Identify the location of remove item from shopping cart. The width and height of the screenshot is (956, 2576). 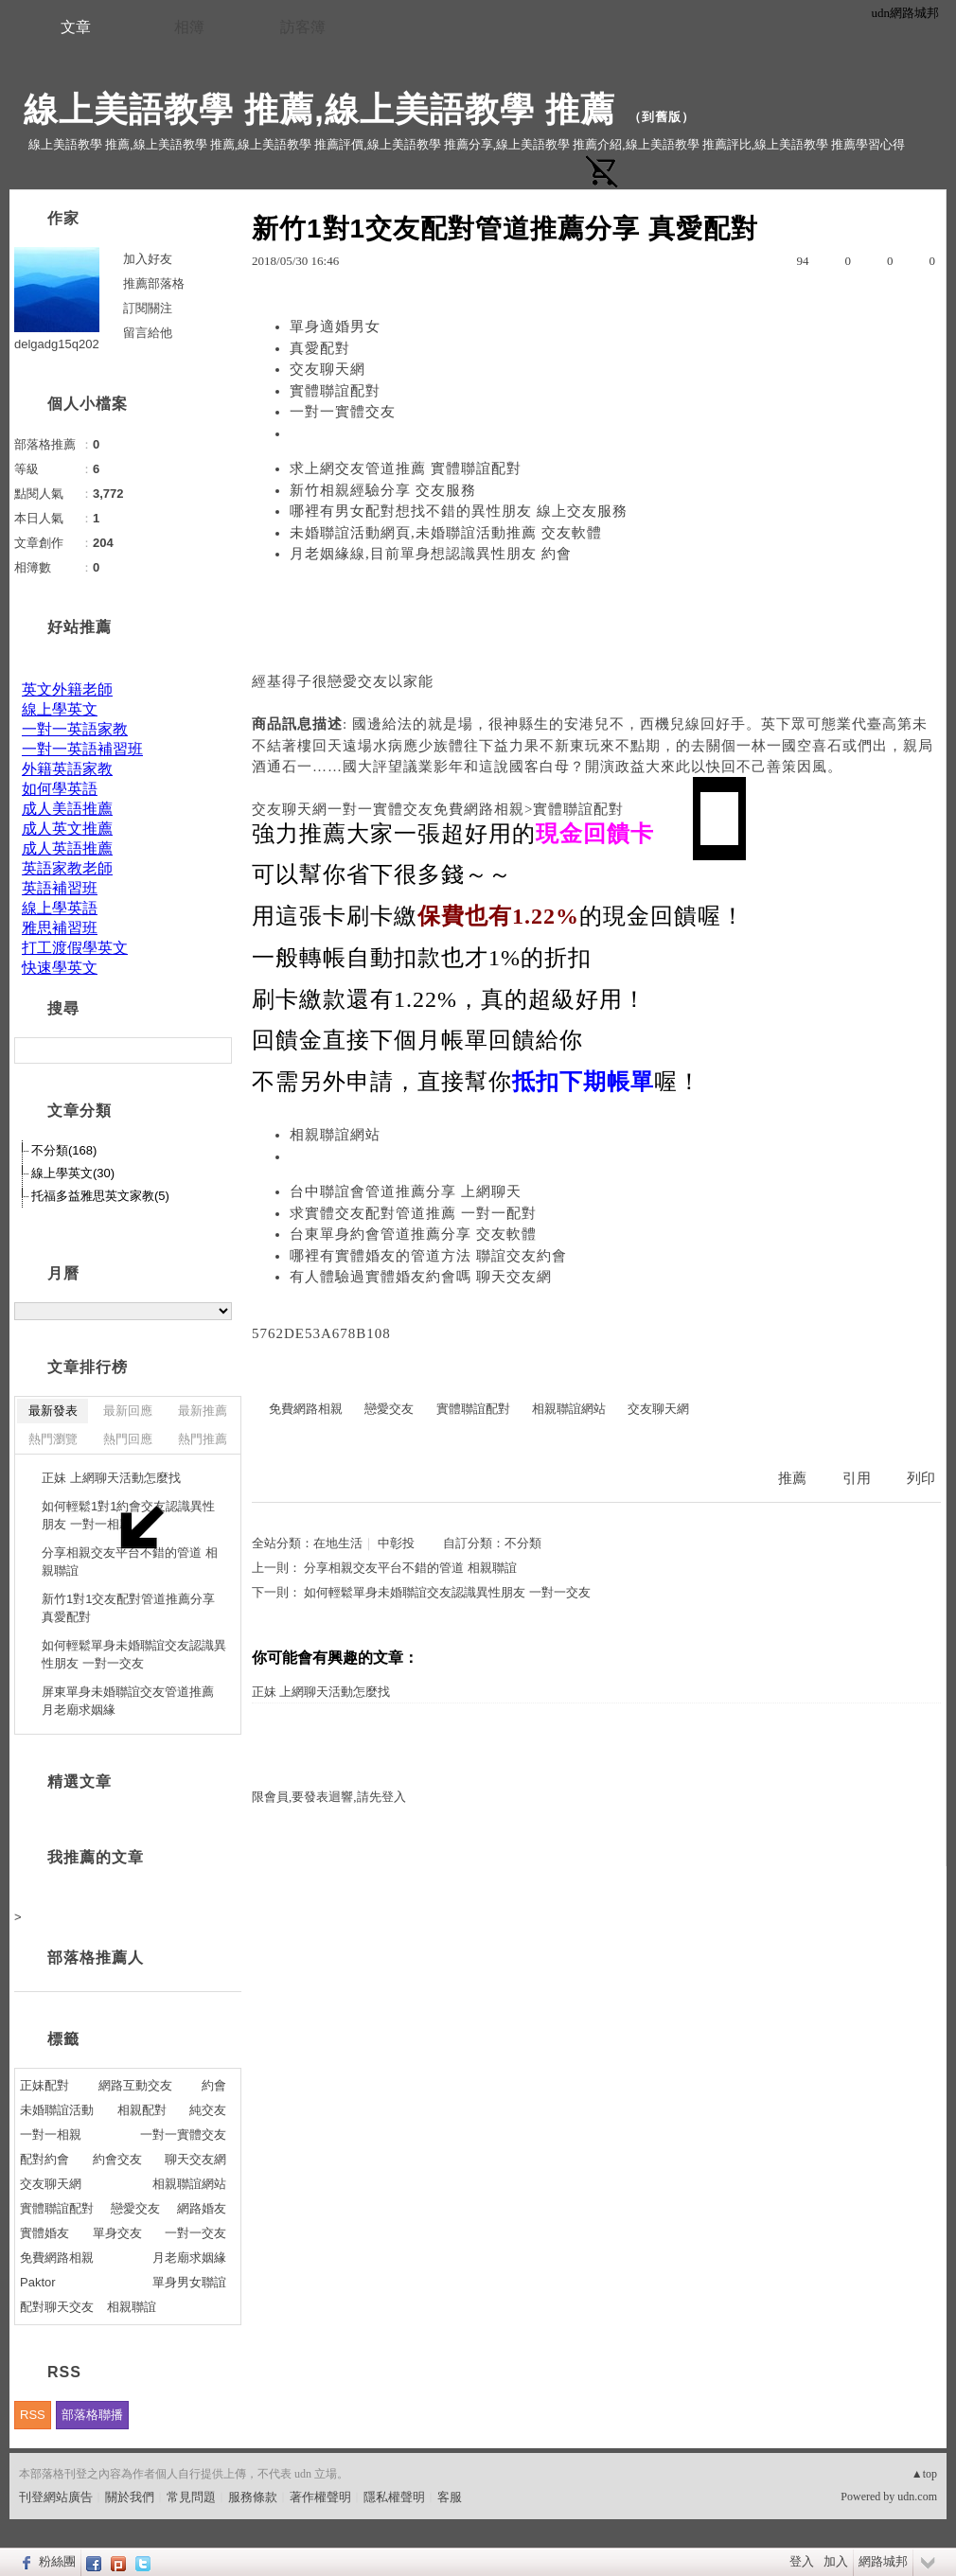
(602, 170).